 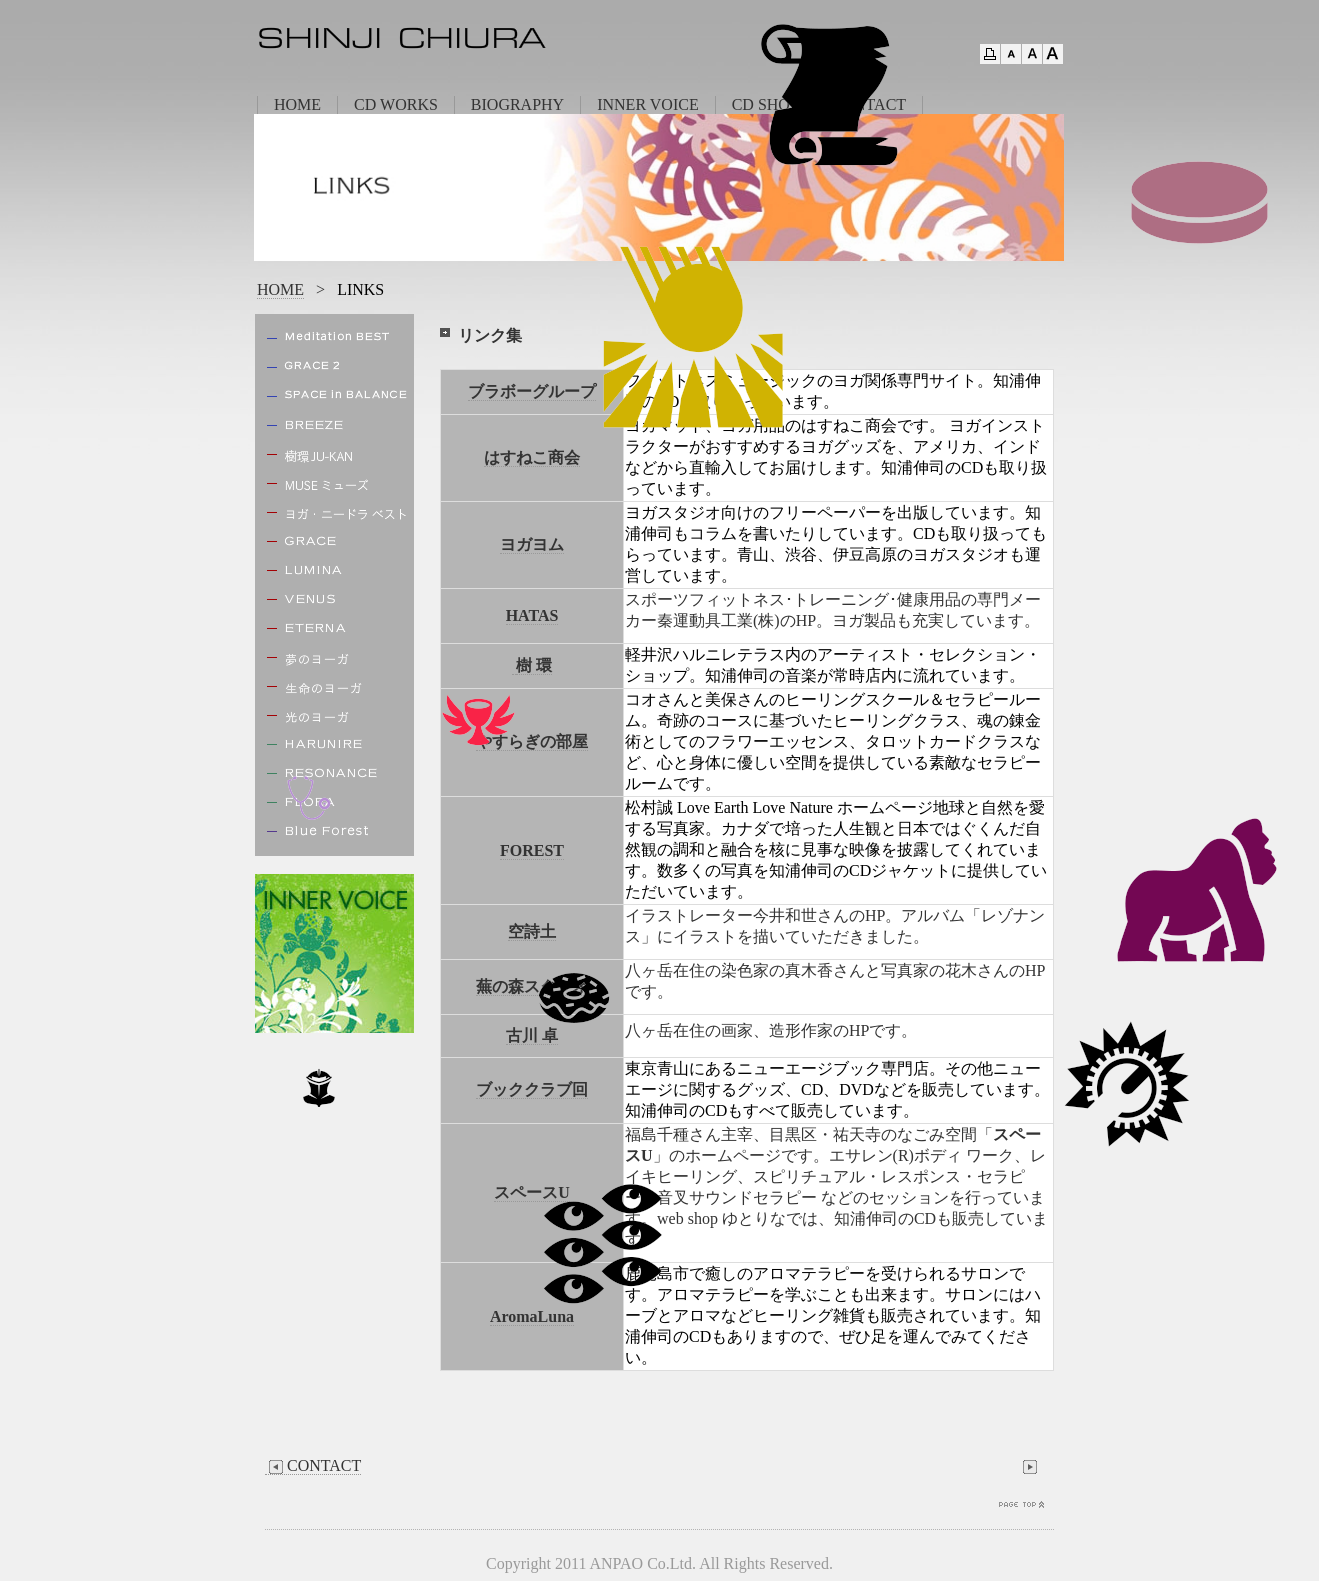 What do you see at coordinates (603, 1244) in the screenshot?
I see `indicates a multi-view or surveillance mode` at bounding box center [603, 1244].